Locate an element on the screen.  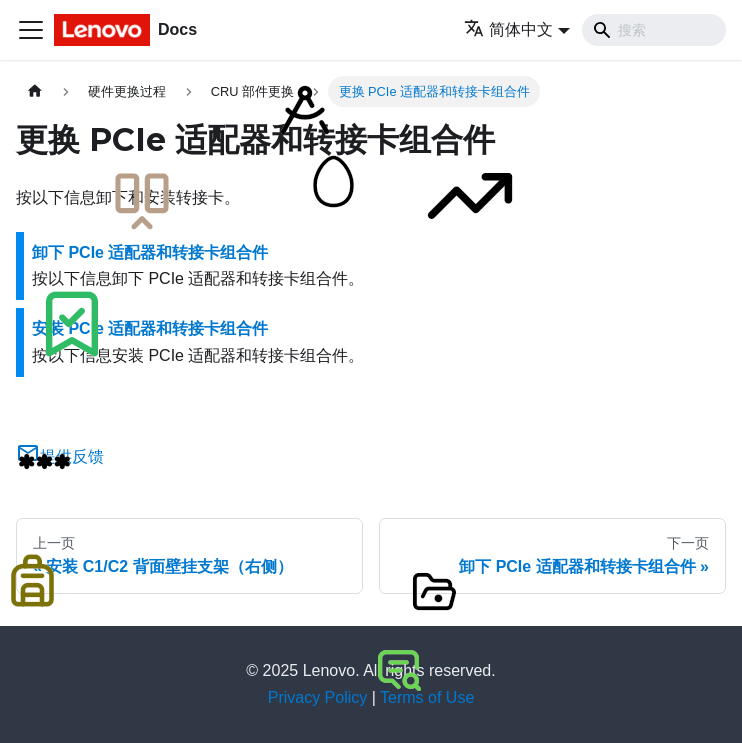
view trending or popular content is located at coordinates (470, 196).